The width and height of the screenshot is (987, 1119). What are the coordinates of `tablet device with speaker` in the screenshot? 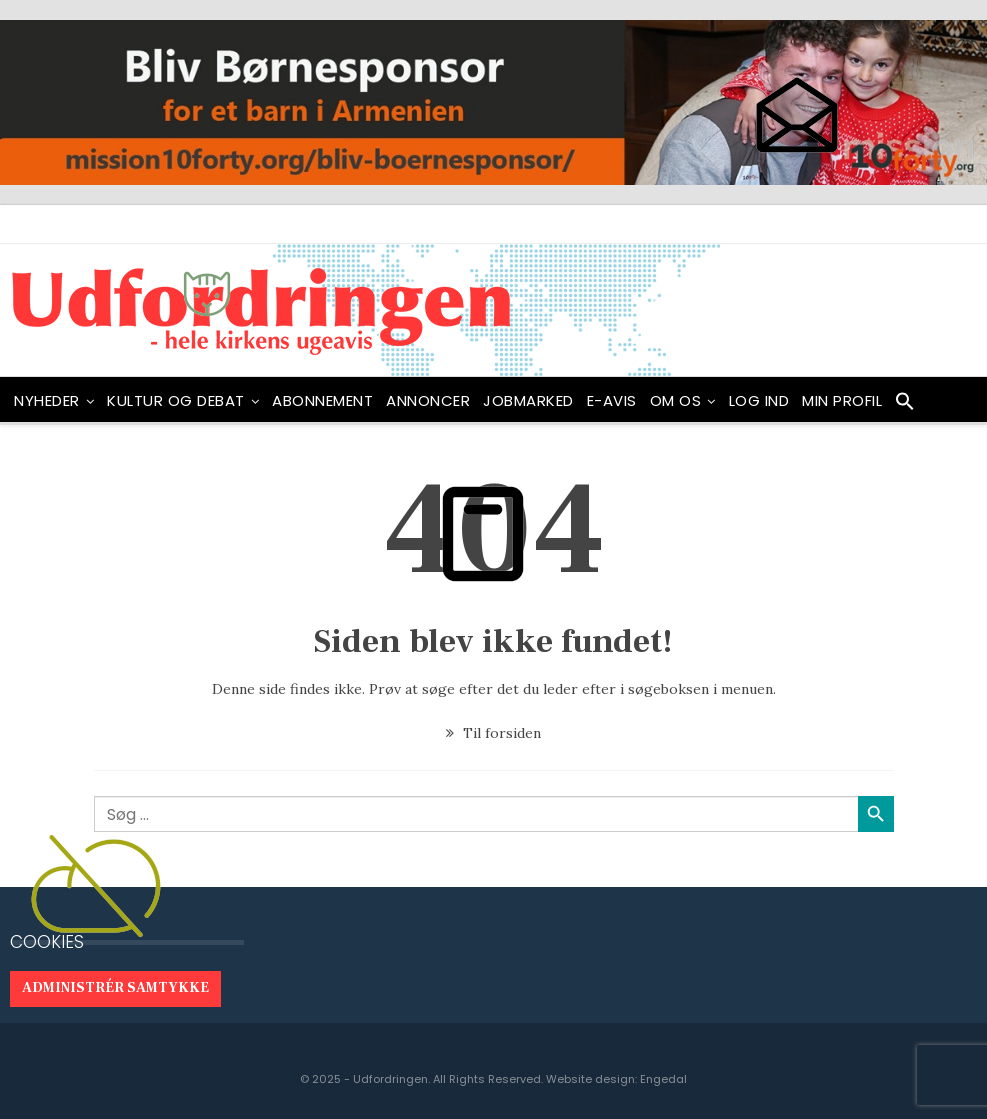 It's located at (483, 534).